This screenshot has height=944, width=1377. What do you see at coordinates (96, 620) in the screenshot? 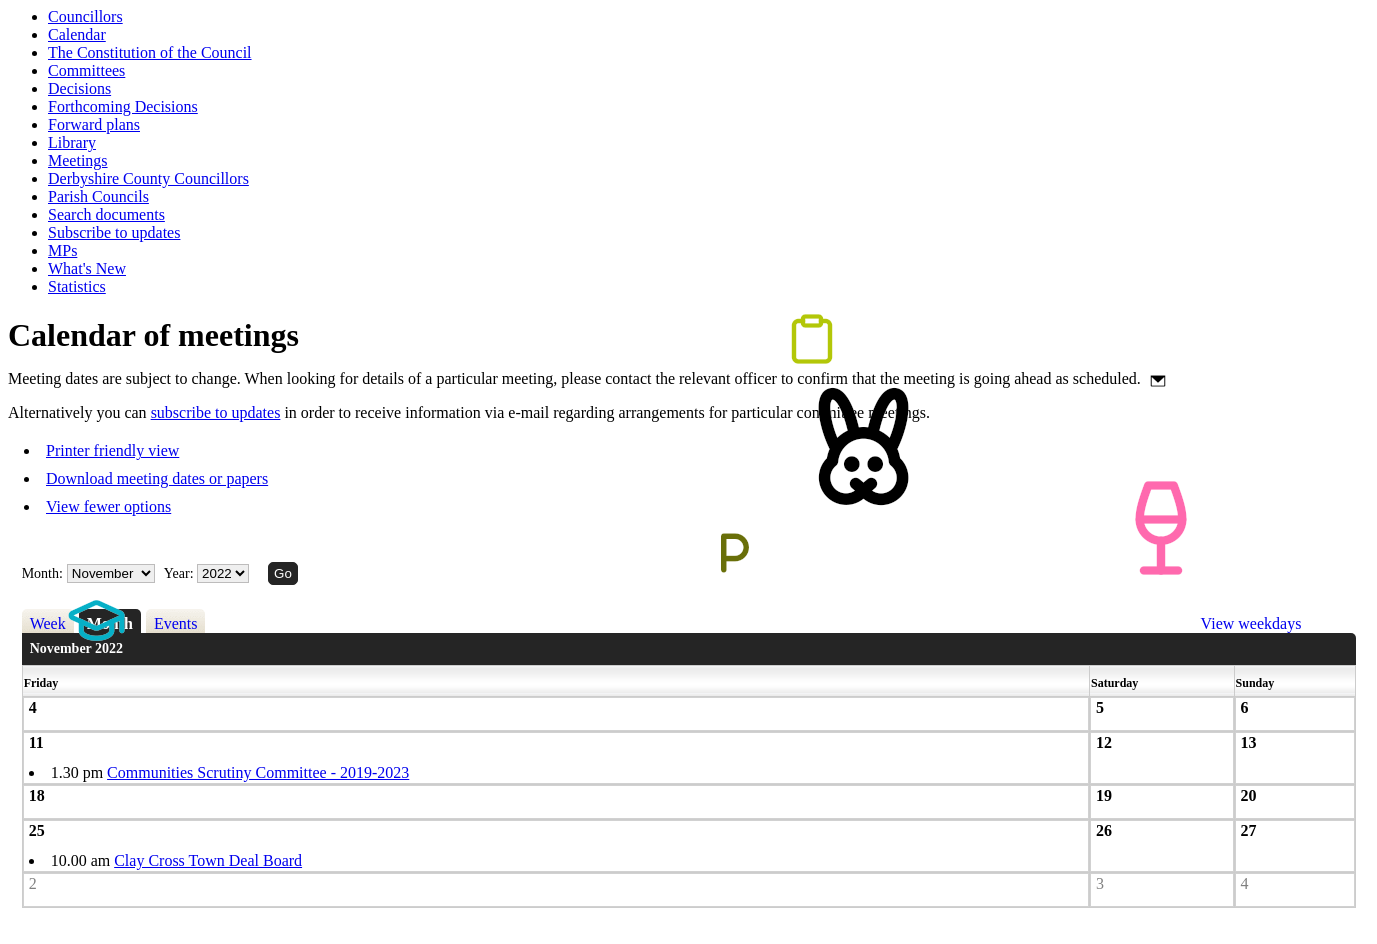
I see `access education or learning resources` at bounding box center [96, 620].